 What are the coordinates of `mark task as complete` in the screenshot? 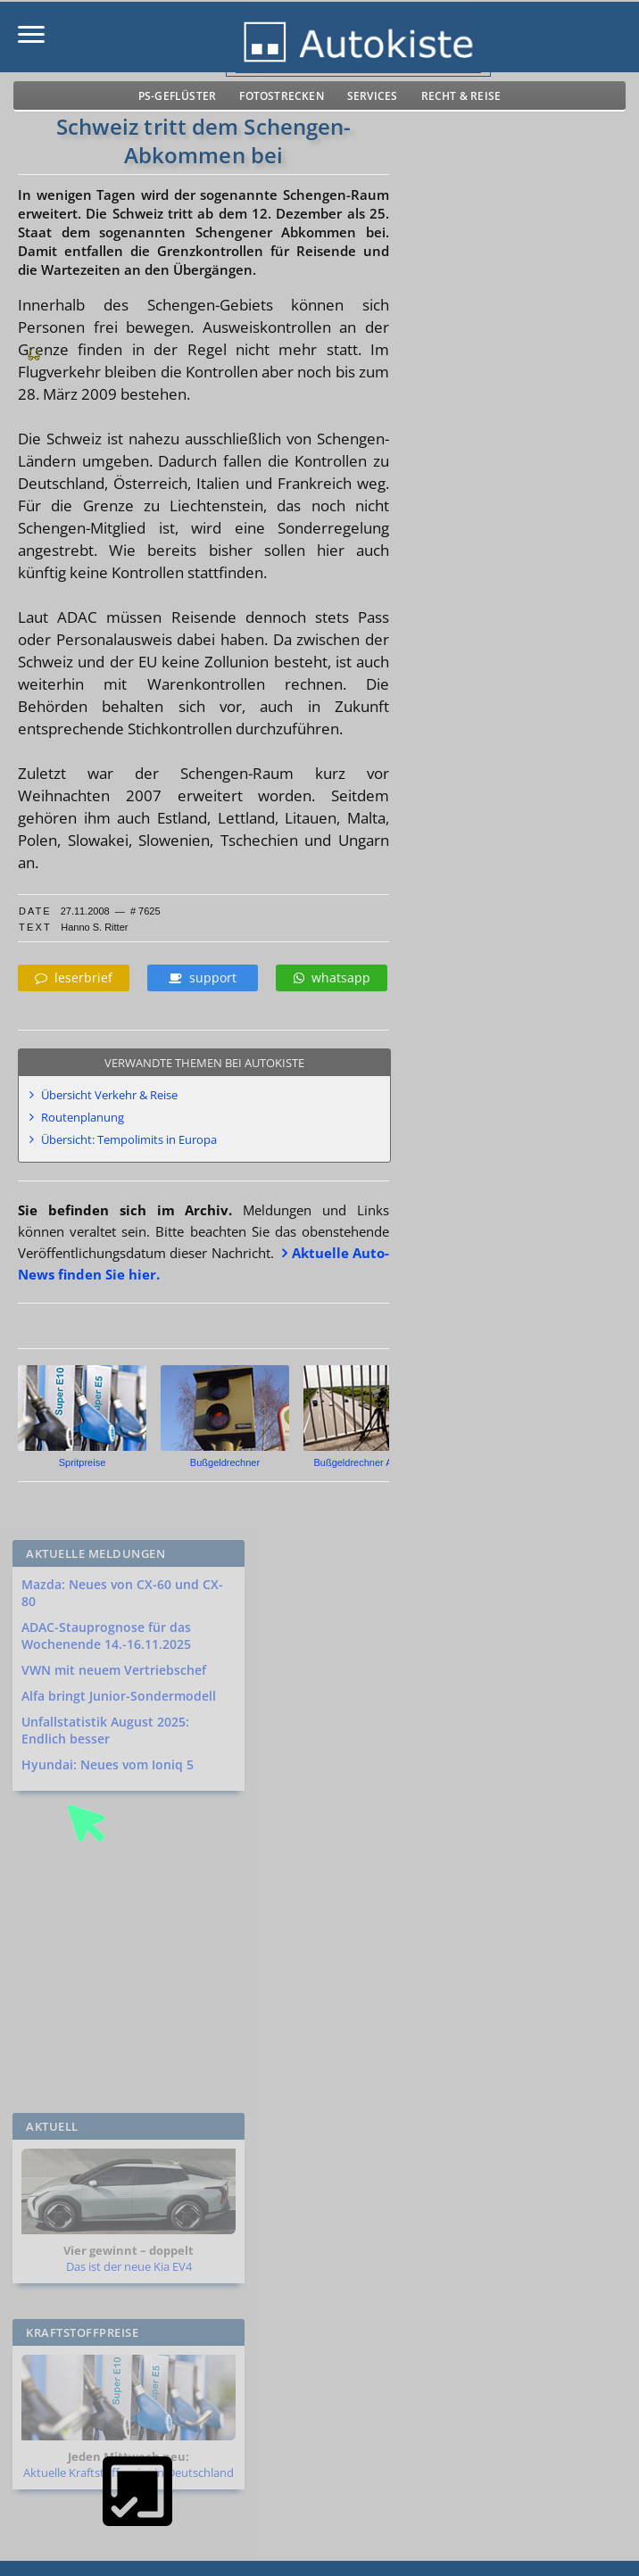 It's located at (137, 2491).